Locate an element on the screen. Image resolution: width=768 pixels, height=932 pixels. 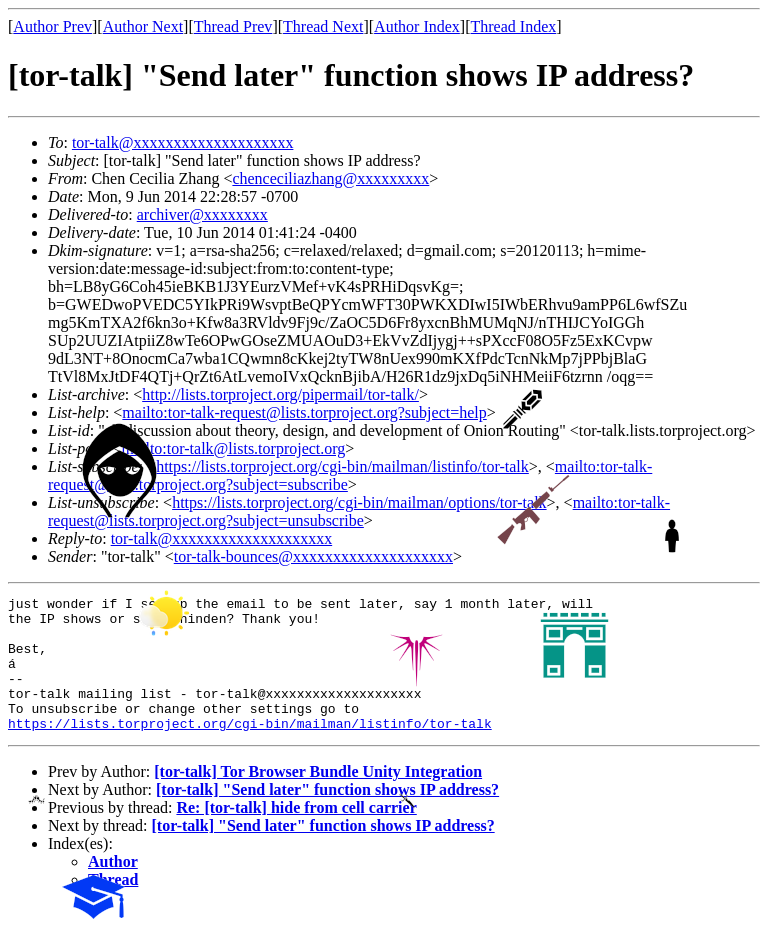
select evil or dark faction in character creation is located at coordinates (416, 660).